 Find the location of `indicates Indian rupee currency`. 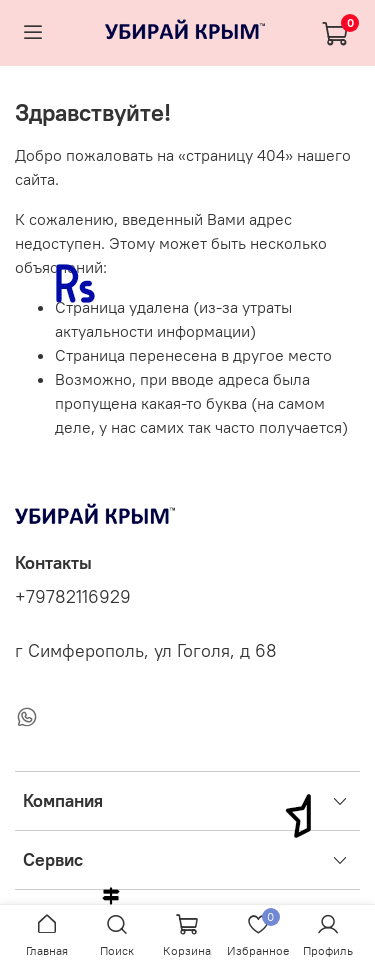

indicates Indian rupee currency is located at coordinates (75, 283).